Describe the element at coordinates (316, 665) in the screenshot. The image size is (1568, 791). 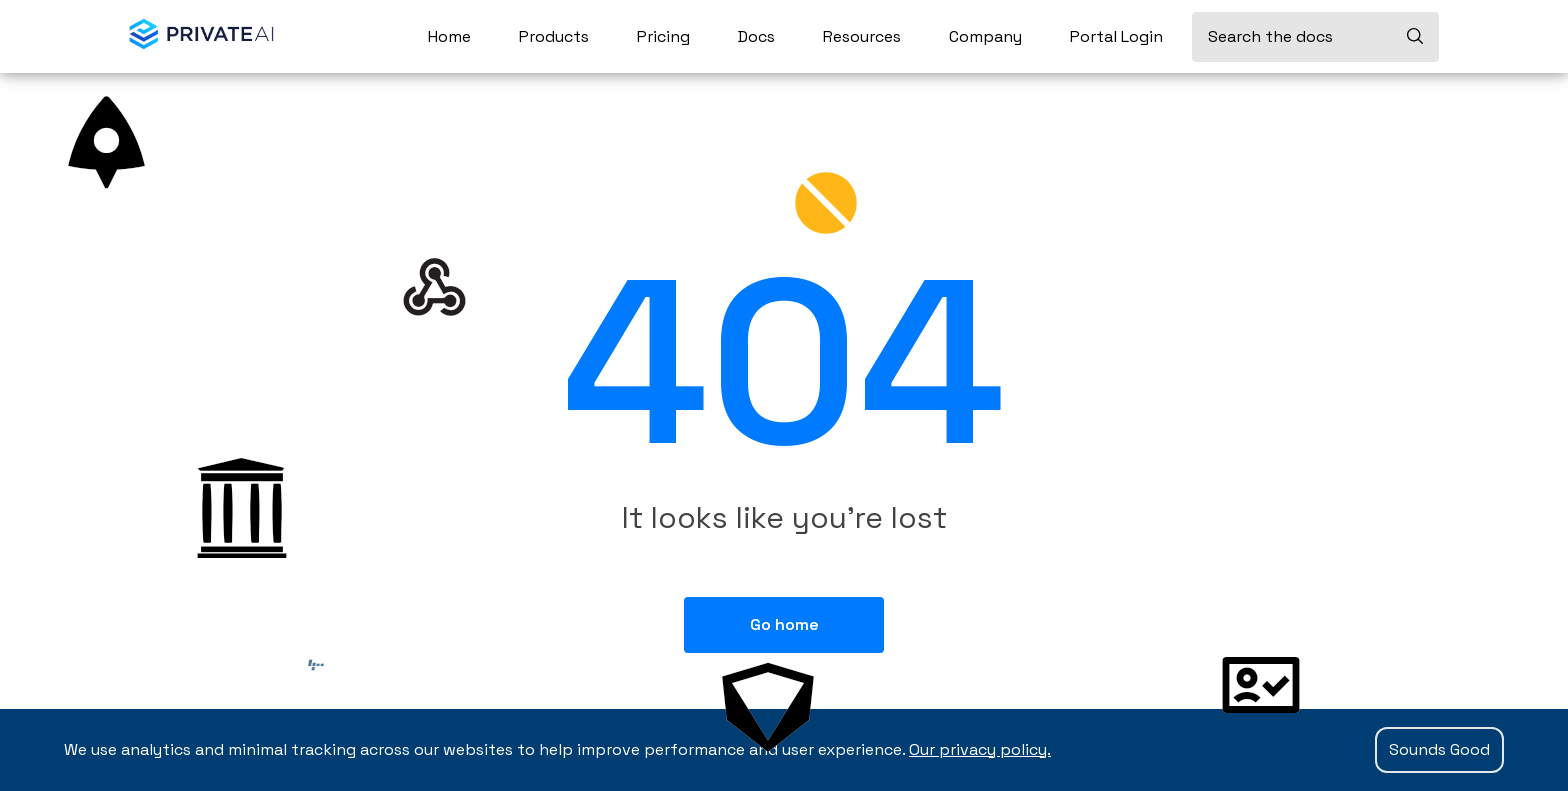
I see `visit have i been pwned website` at that location.